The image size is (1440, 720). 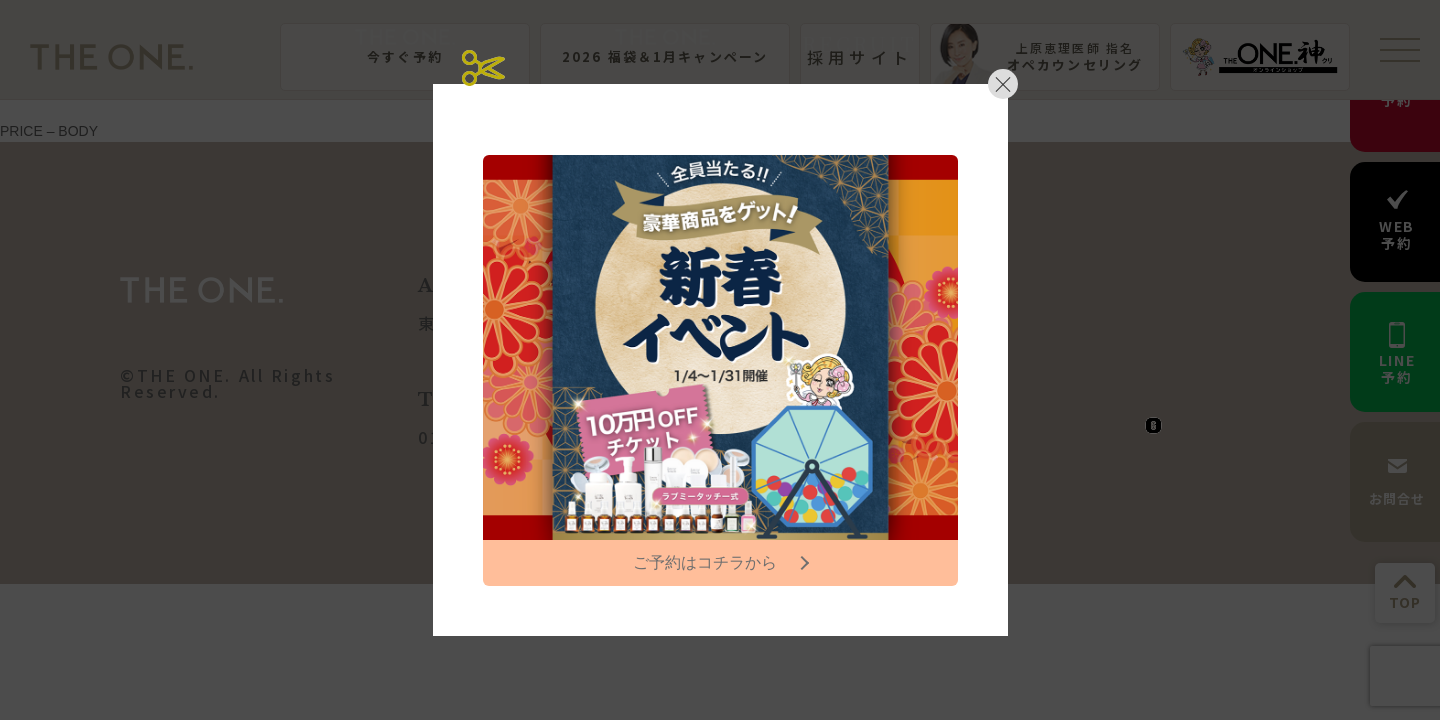 I want to click on indicates step 6 in a multi-step process, so click(x=1153, y=425).